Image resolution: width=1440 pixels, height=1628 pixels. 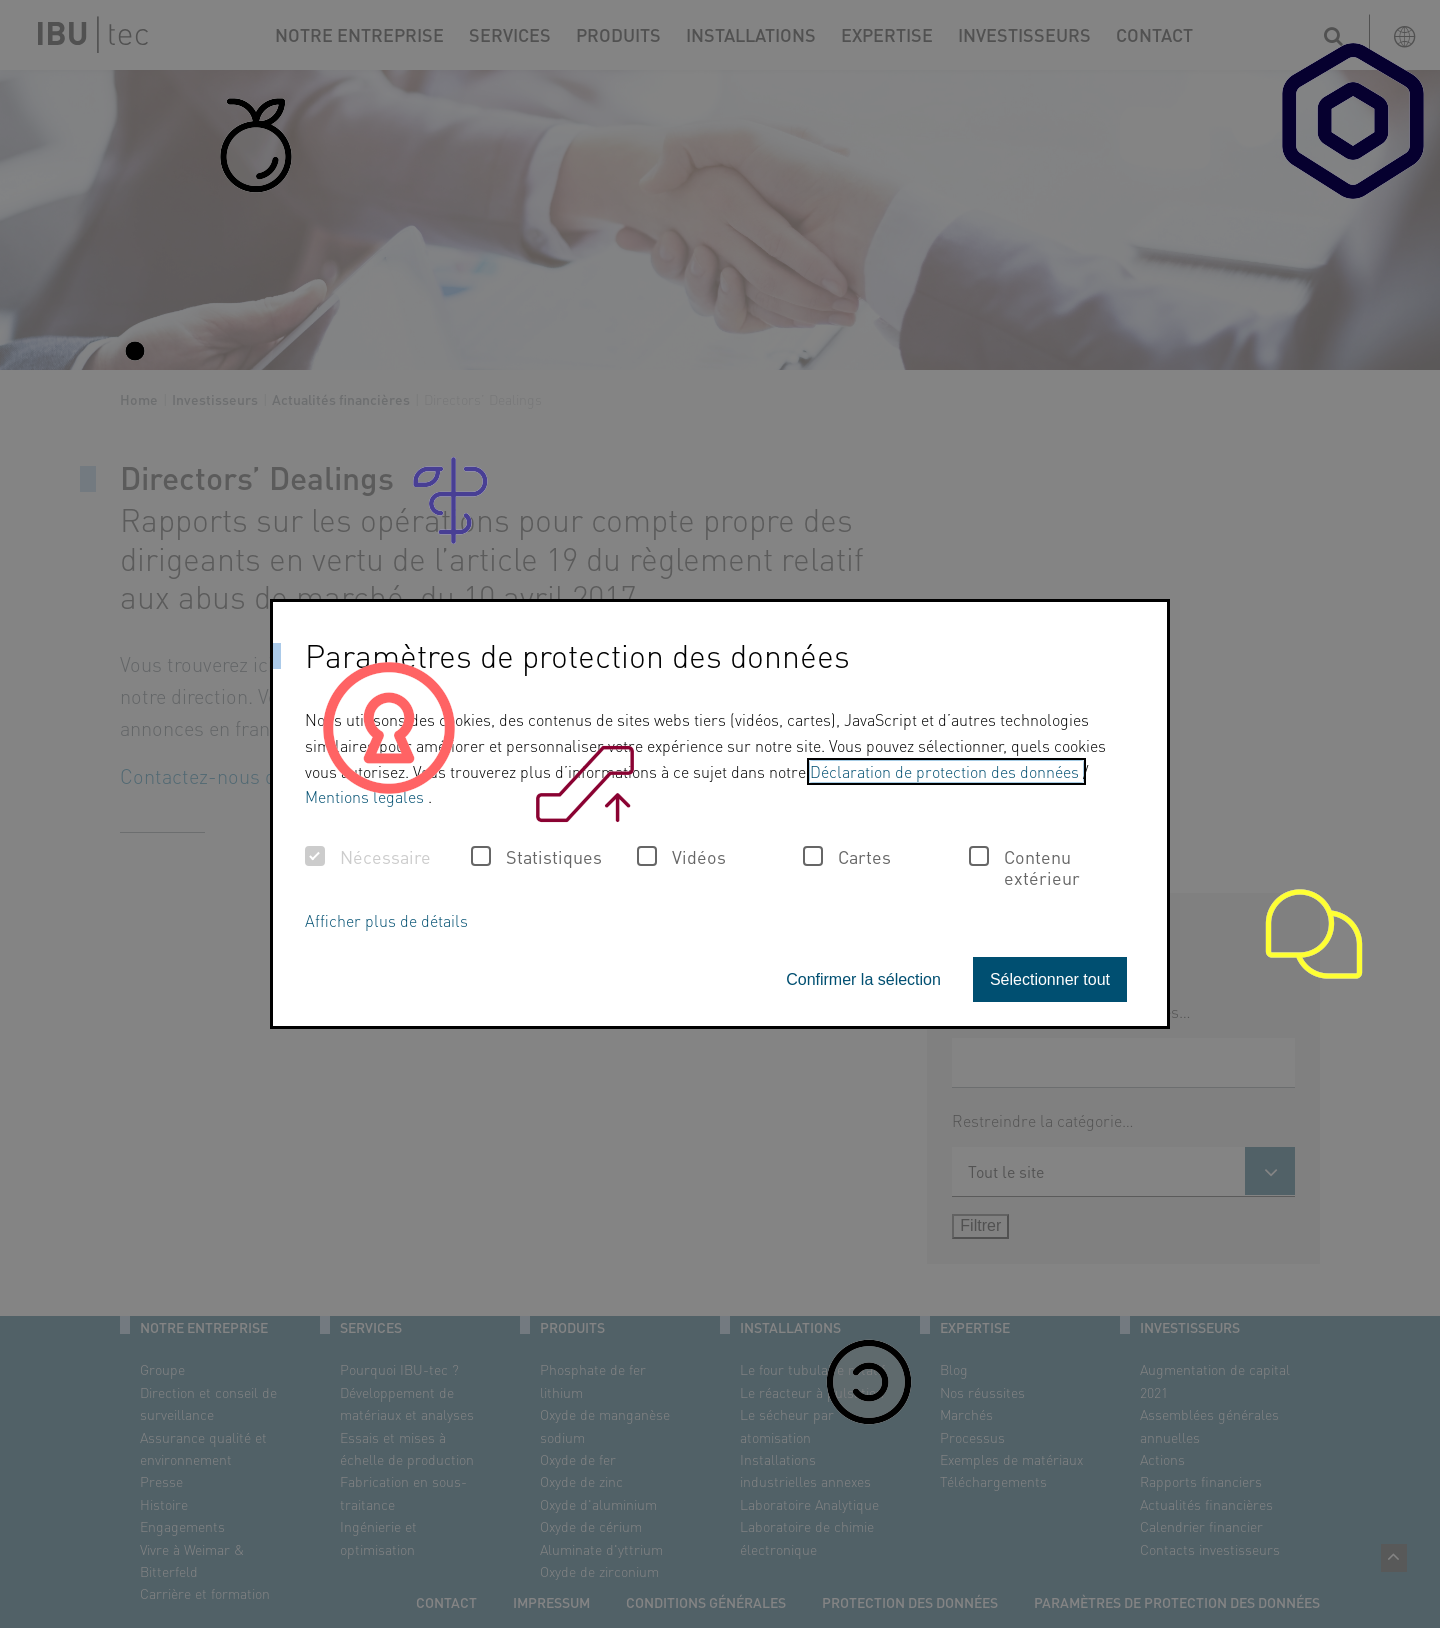 I want to click on access assembly or component management, so click(x=1353, y=121).